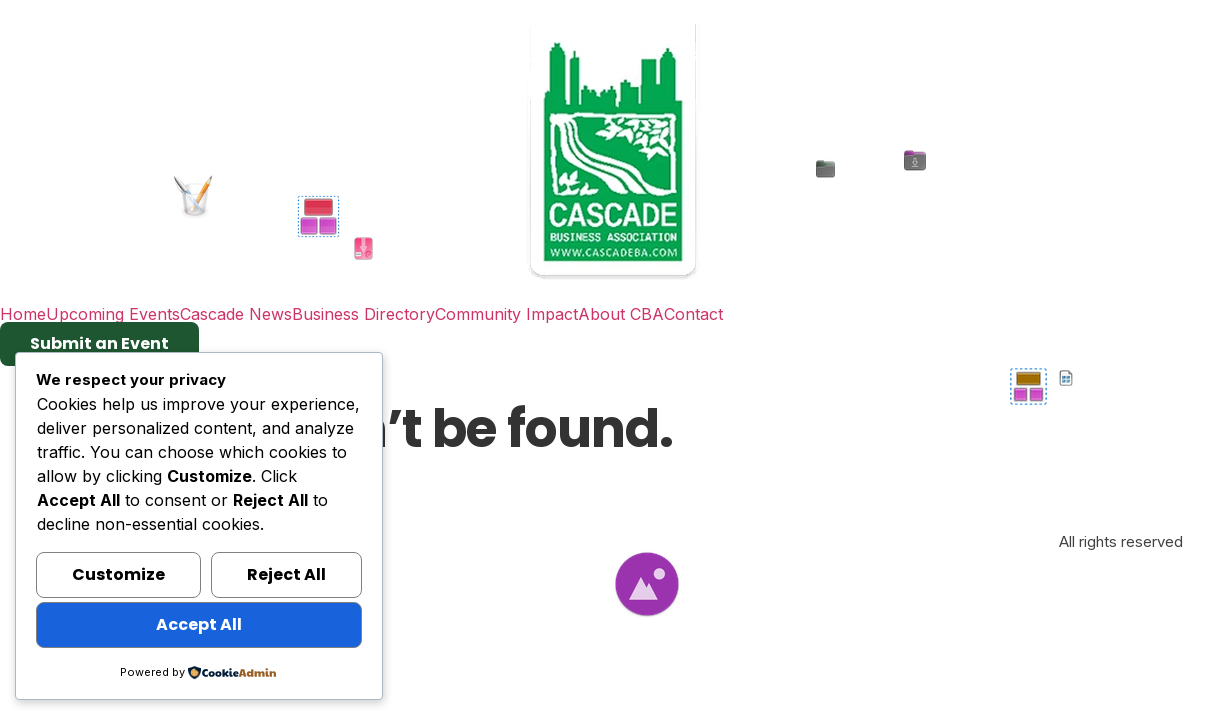 The height and width of the screenshot is (720, 1225). Describe the element at coordinates (318, 216) in the screenshot. I see `select all items in the current view` at that location.